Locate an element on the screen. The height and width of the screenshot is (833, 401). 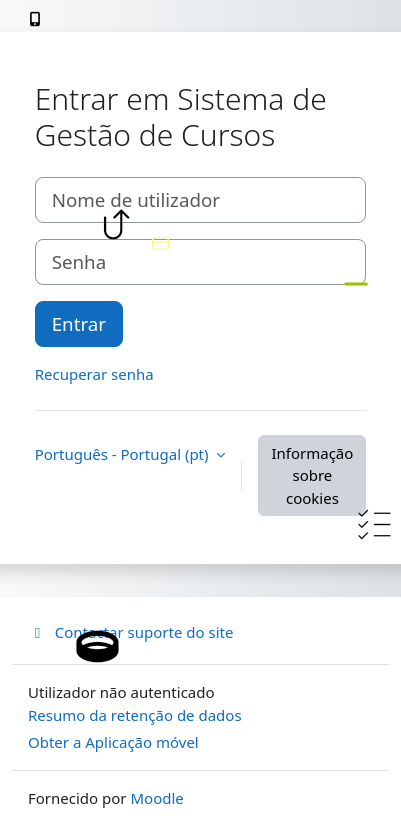
view completed tasks or checklist is located at coordinates (374, 524).